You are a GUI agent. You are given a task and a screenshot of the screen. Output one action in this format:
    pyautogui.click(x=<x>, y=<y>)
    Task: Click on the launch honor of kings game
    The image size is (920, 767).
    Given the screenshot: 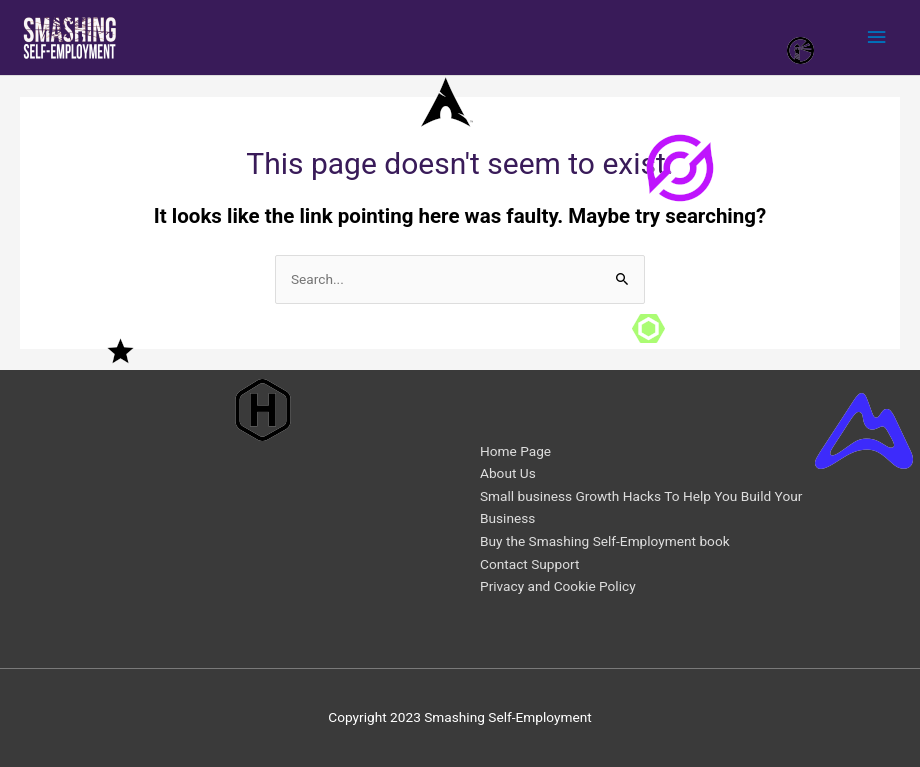 What is the action you would take?
    pyautogui.click(x=680, y=168)
    